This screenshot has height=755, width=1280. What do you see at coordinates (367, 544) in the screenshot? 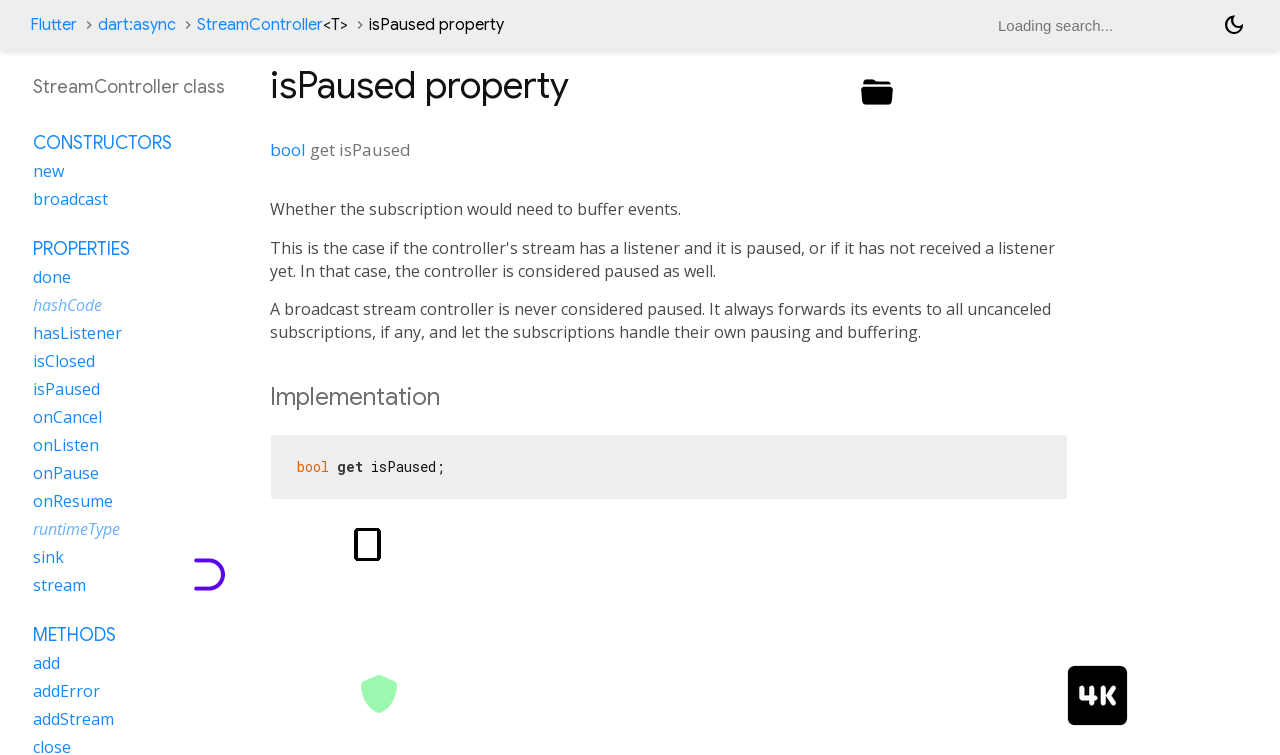
I see `crop image to portrait orientation` at bounding box center [367, 544].